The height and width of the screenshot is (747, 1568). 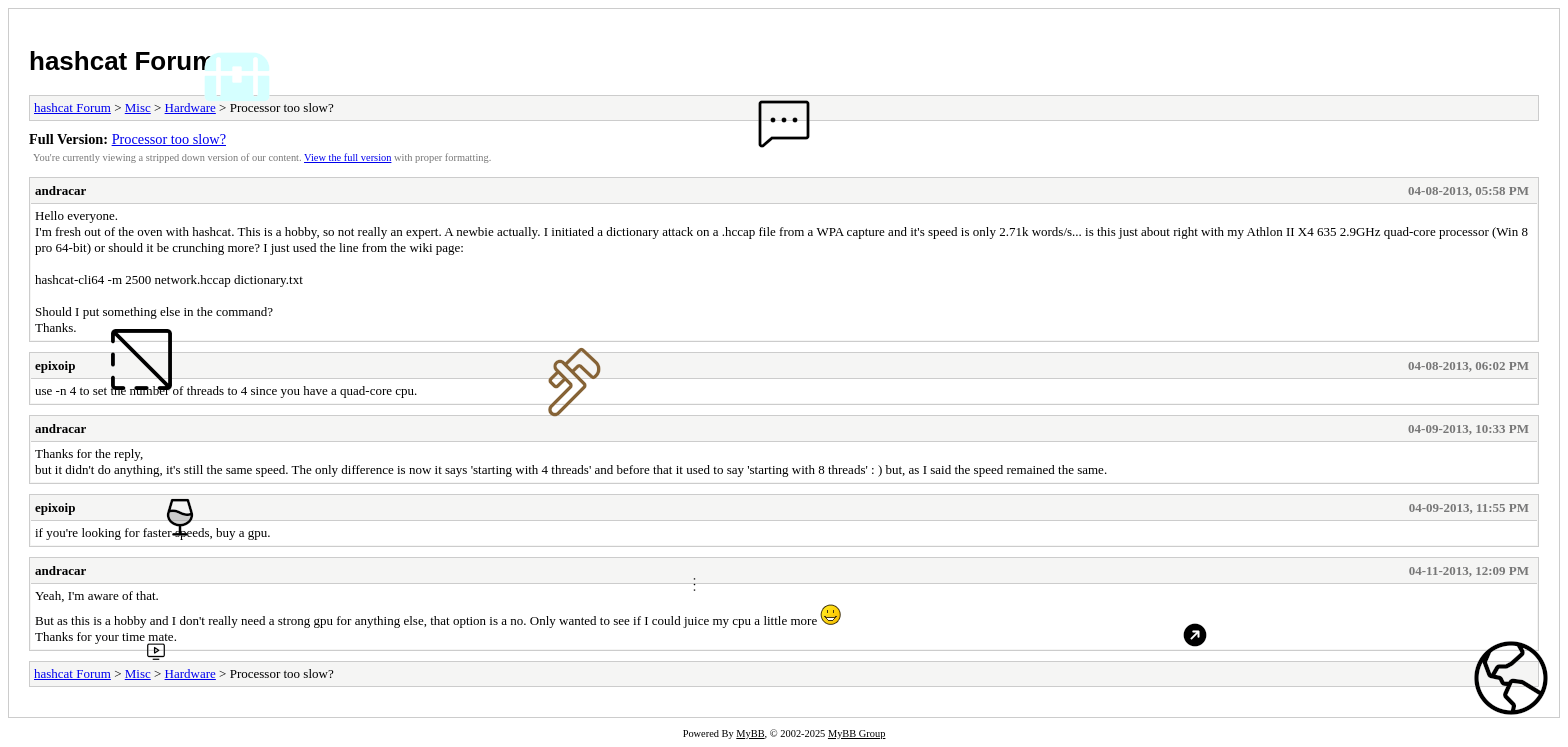 What do you see at coordinates (784, 120) in the screenshot?
I see `open chat or messaging` at bounding box center [784, 120].